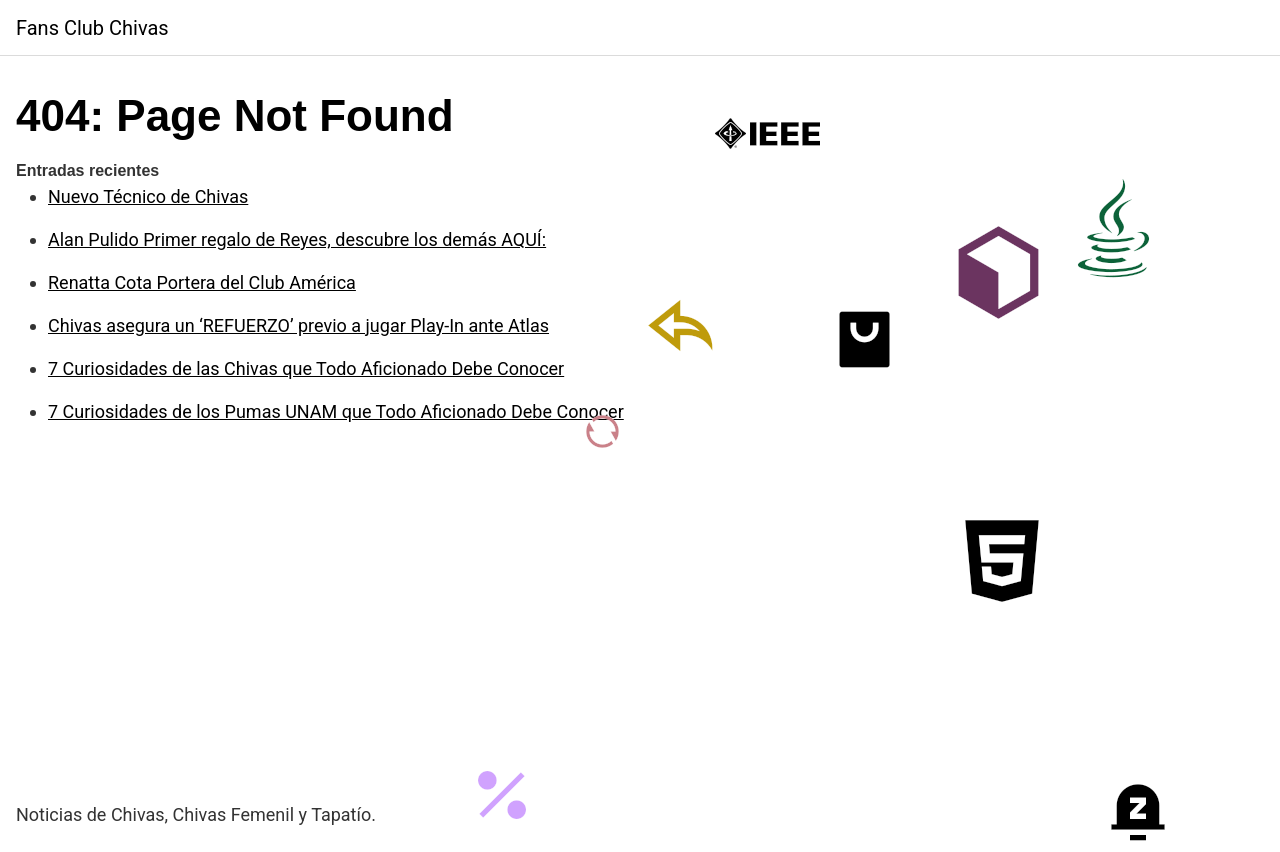 The height and width of the screenshot is (852, 1280). I want to click on indicates HTML5 technology or web development, so click(1002, 561).